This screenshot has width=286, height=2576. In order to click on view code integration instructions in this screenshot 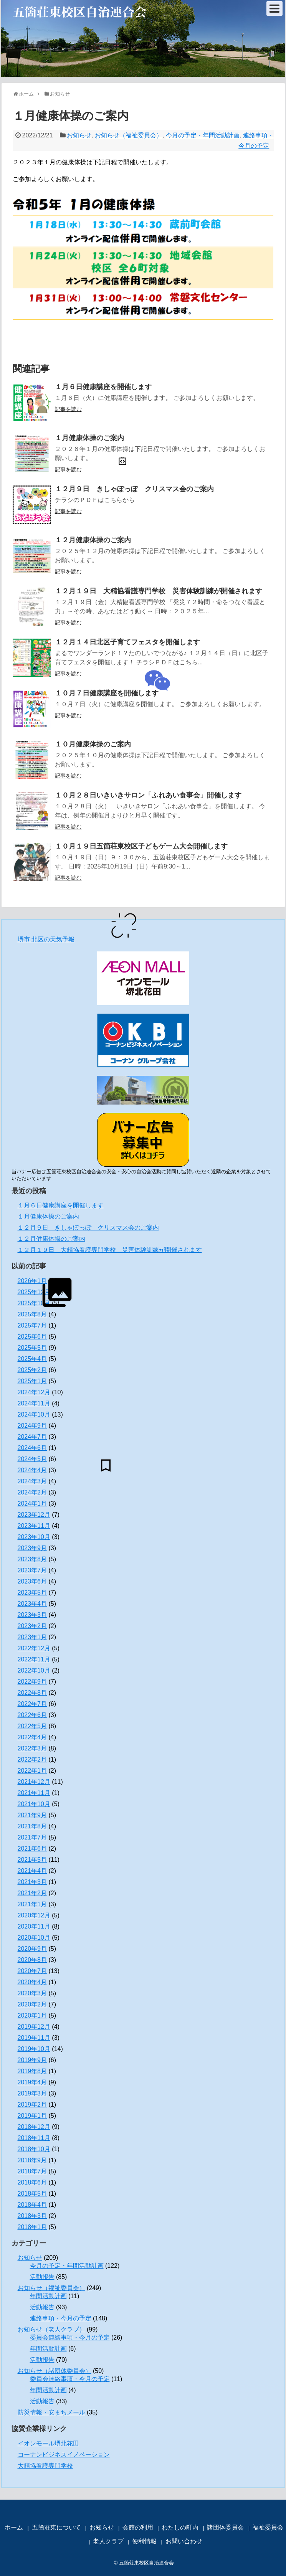, I will do `click(122, 461)`.